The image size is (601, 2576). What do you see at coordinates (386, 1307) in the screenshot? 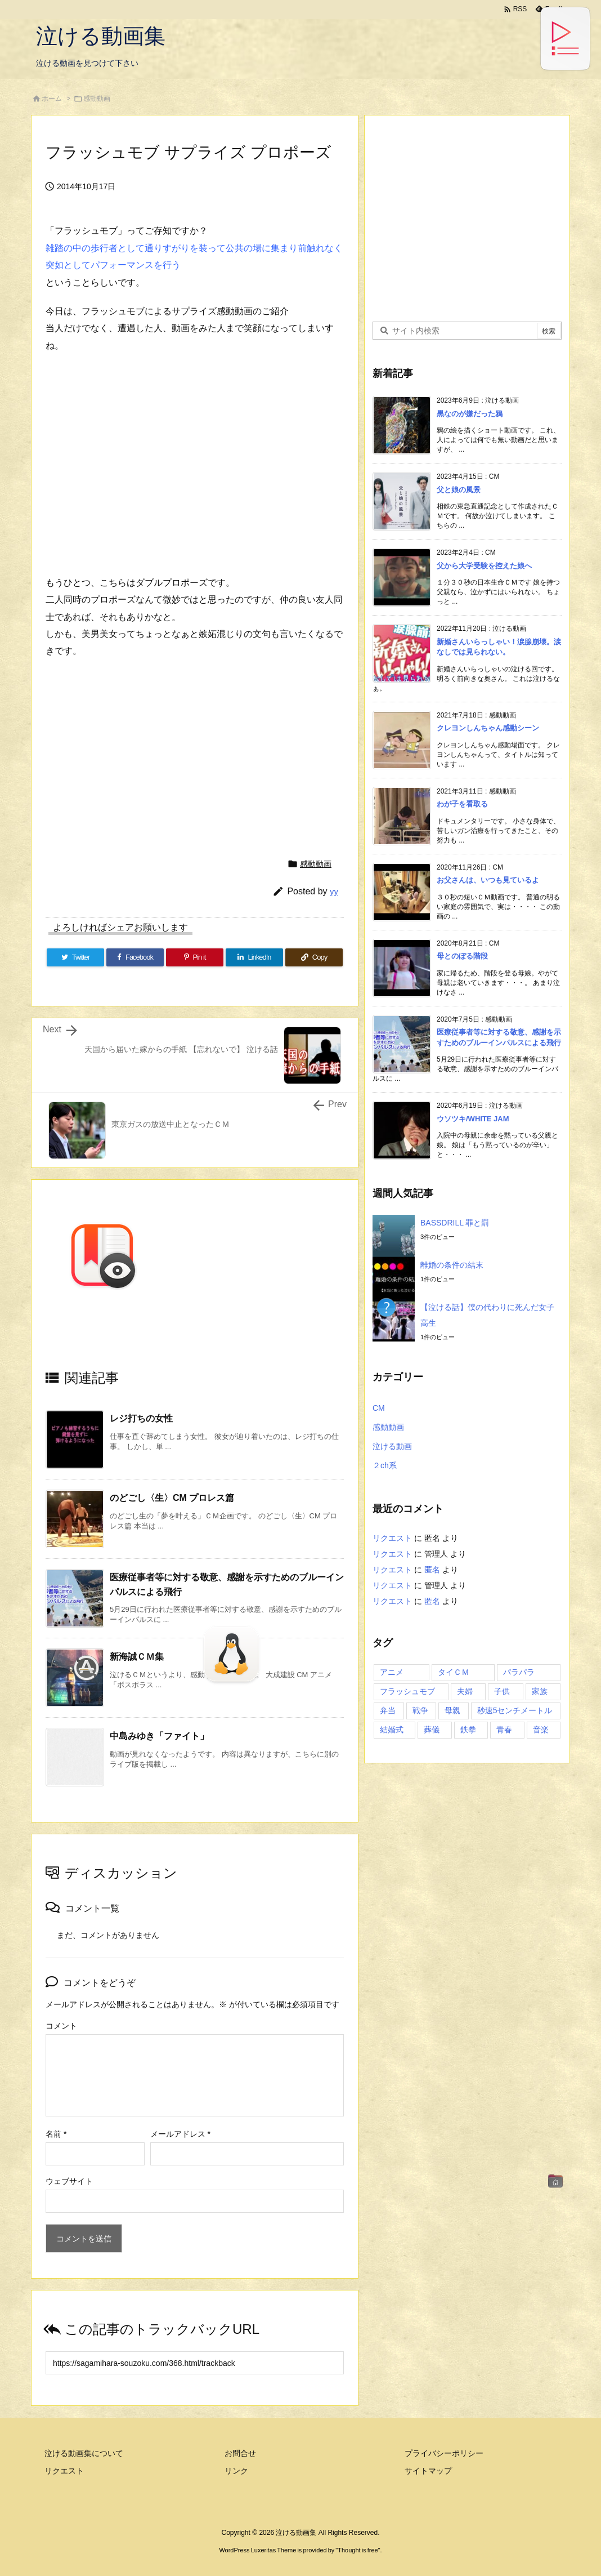
I see `open help documentation` at bounding box center [386, 1307].